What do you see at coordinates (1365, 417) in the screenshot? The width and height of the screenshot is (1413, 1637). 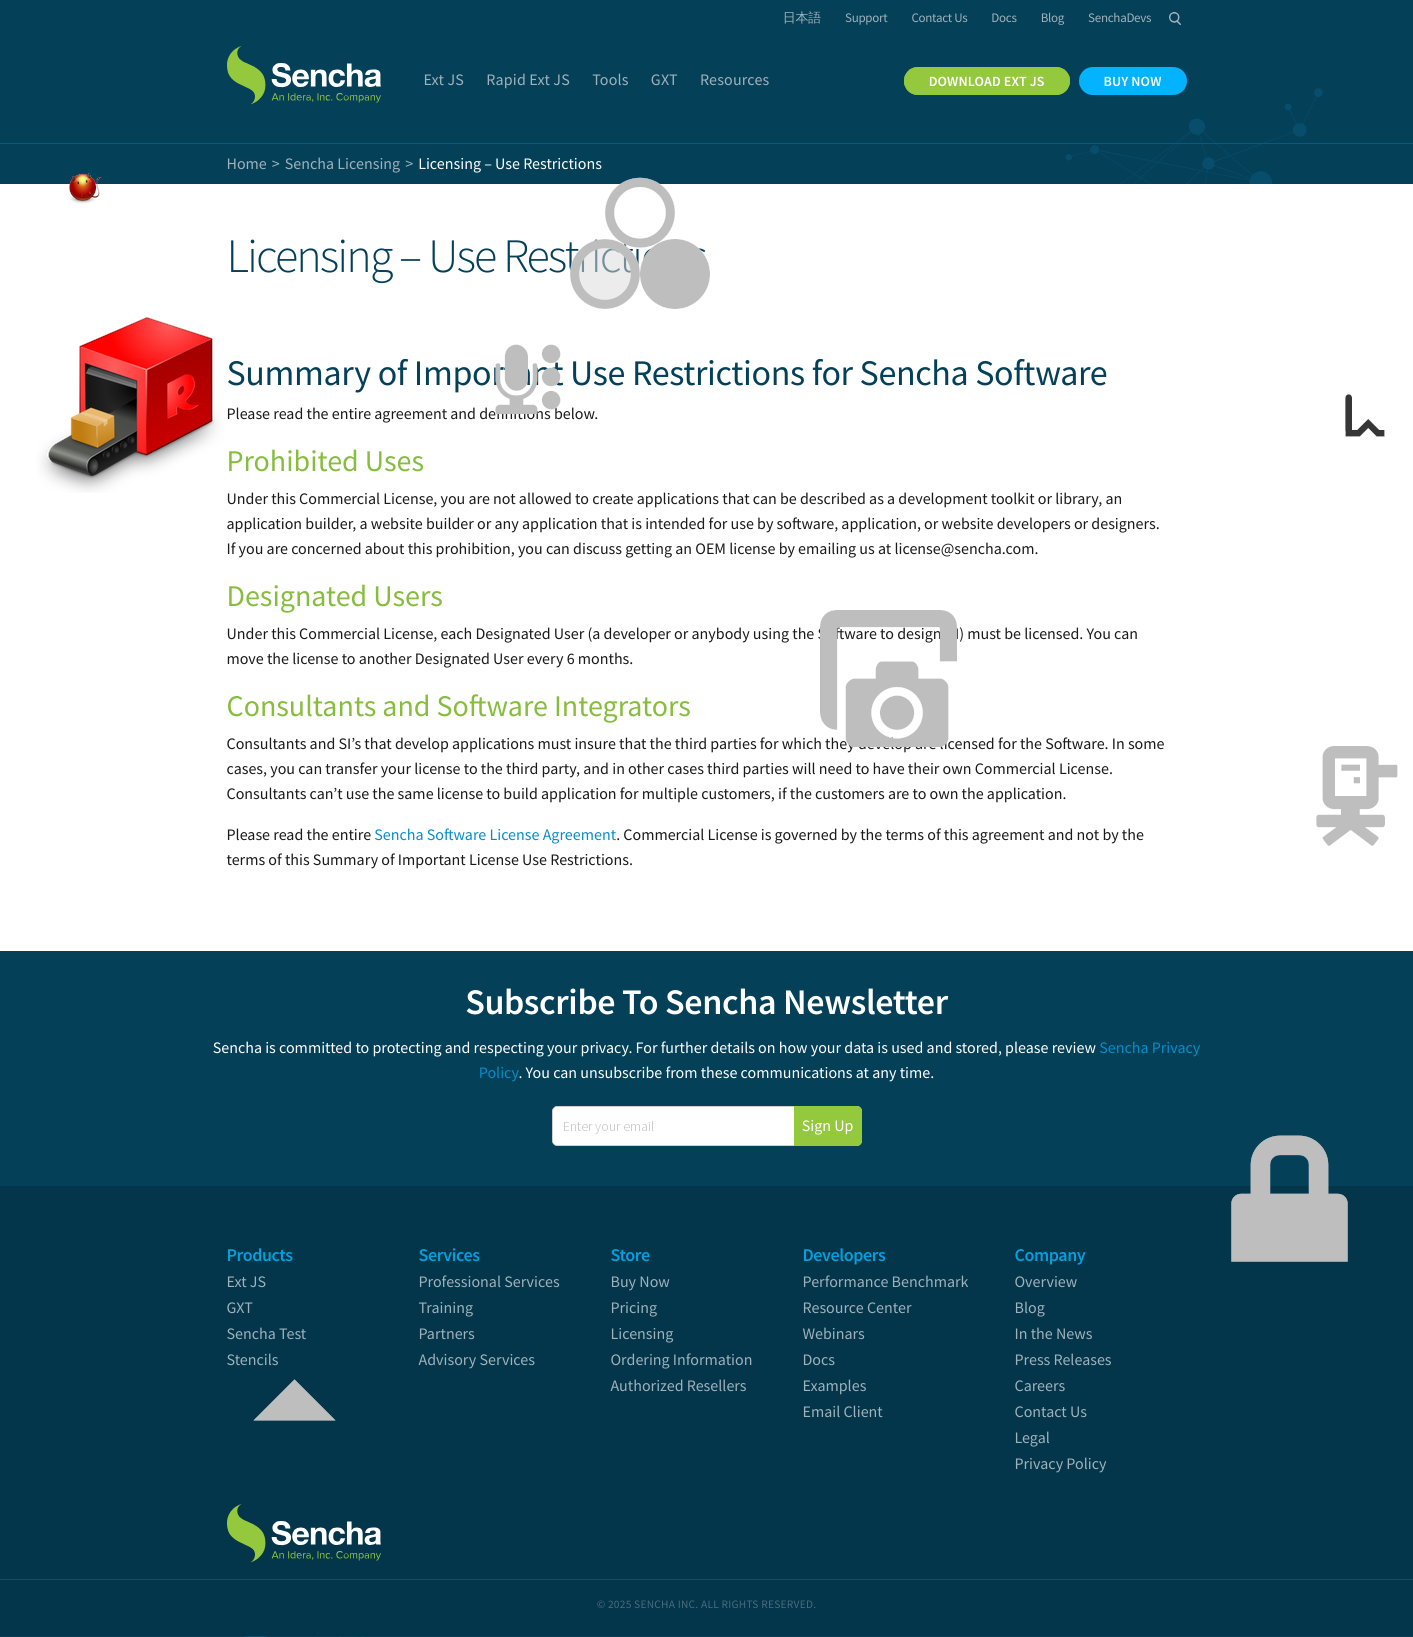 I see `launch the nibbles snake game` at bounding box center [1365, 417].